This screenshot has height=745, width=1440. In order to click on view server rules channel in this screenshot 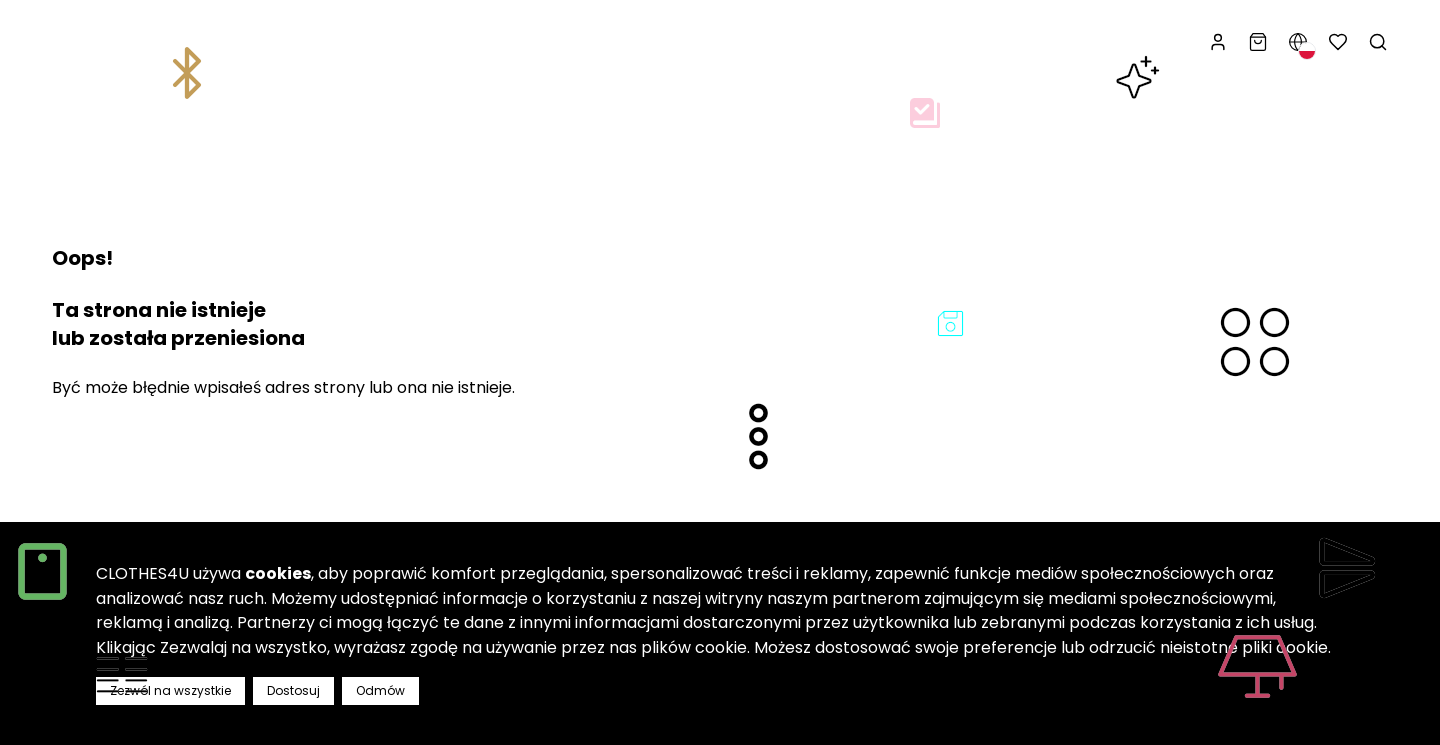, I will do `click(925, 113)`.